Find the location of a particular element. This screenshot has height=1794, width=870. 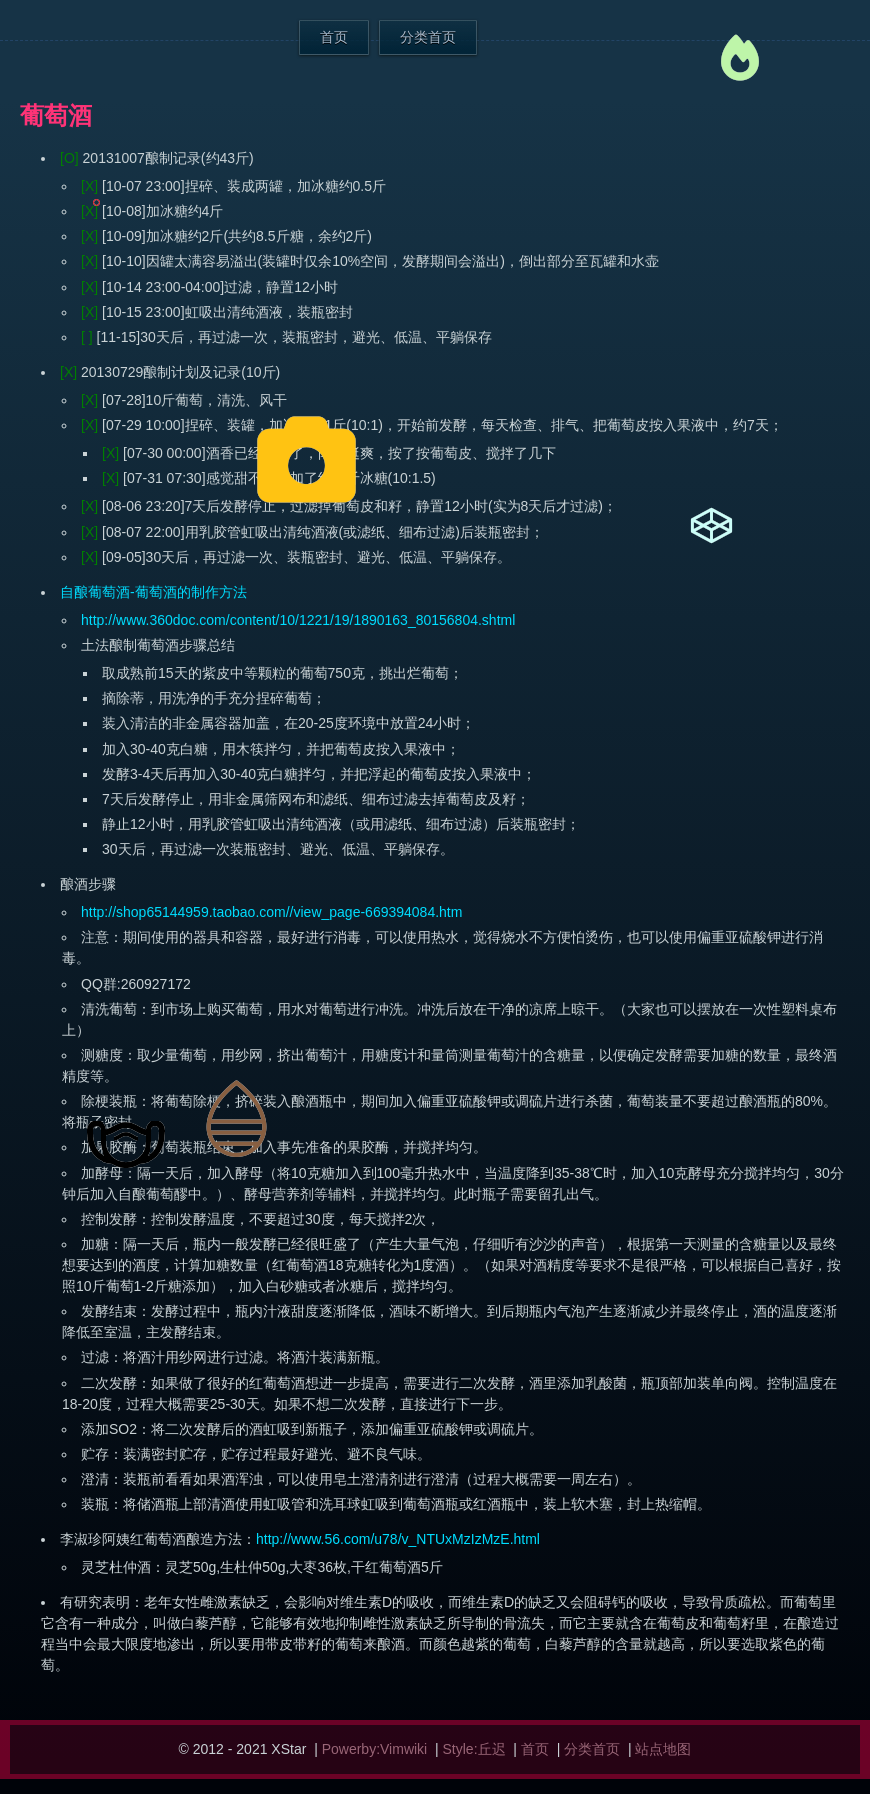

indicates trending or popular content is located at coordinates (740, 59).